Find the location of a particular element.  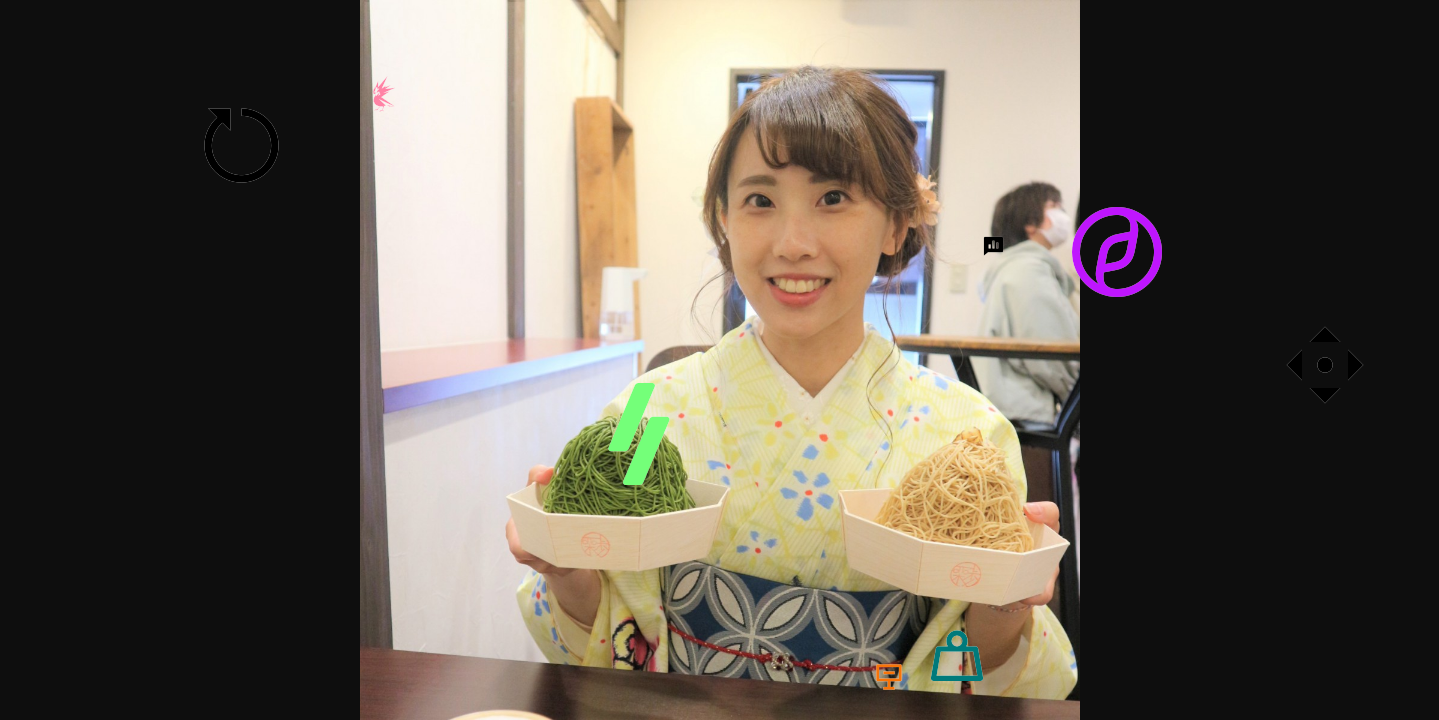

indicates a reserved item or resource is located at coordinates (889, 677).